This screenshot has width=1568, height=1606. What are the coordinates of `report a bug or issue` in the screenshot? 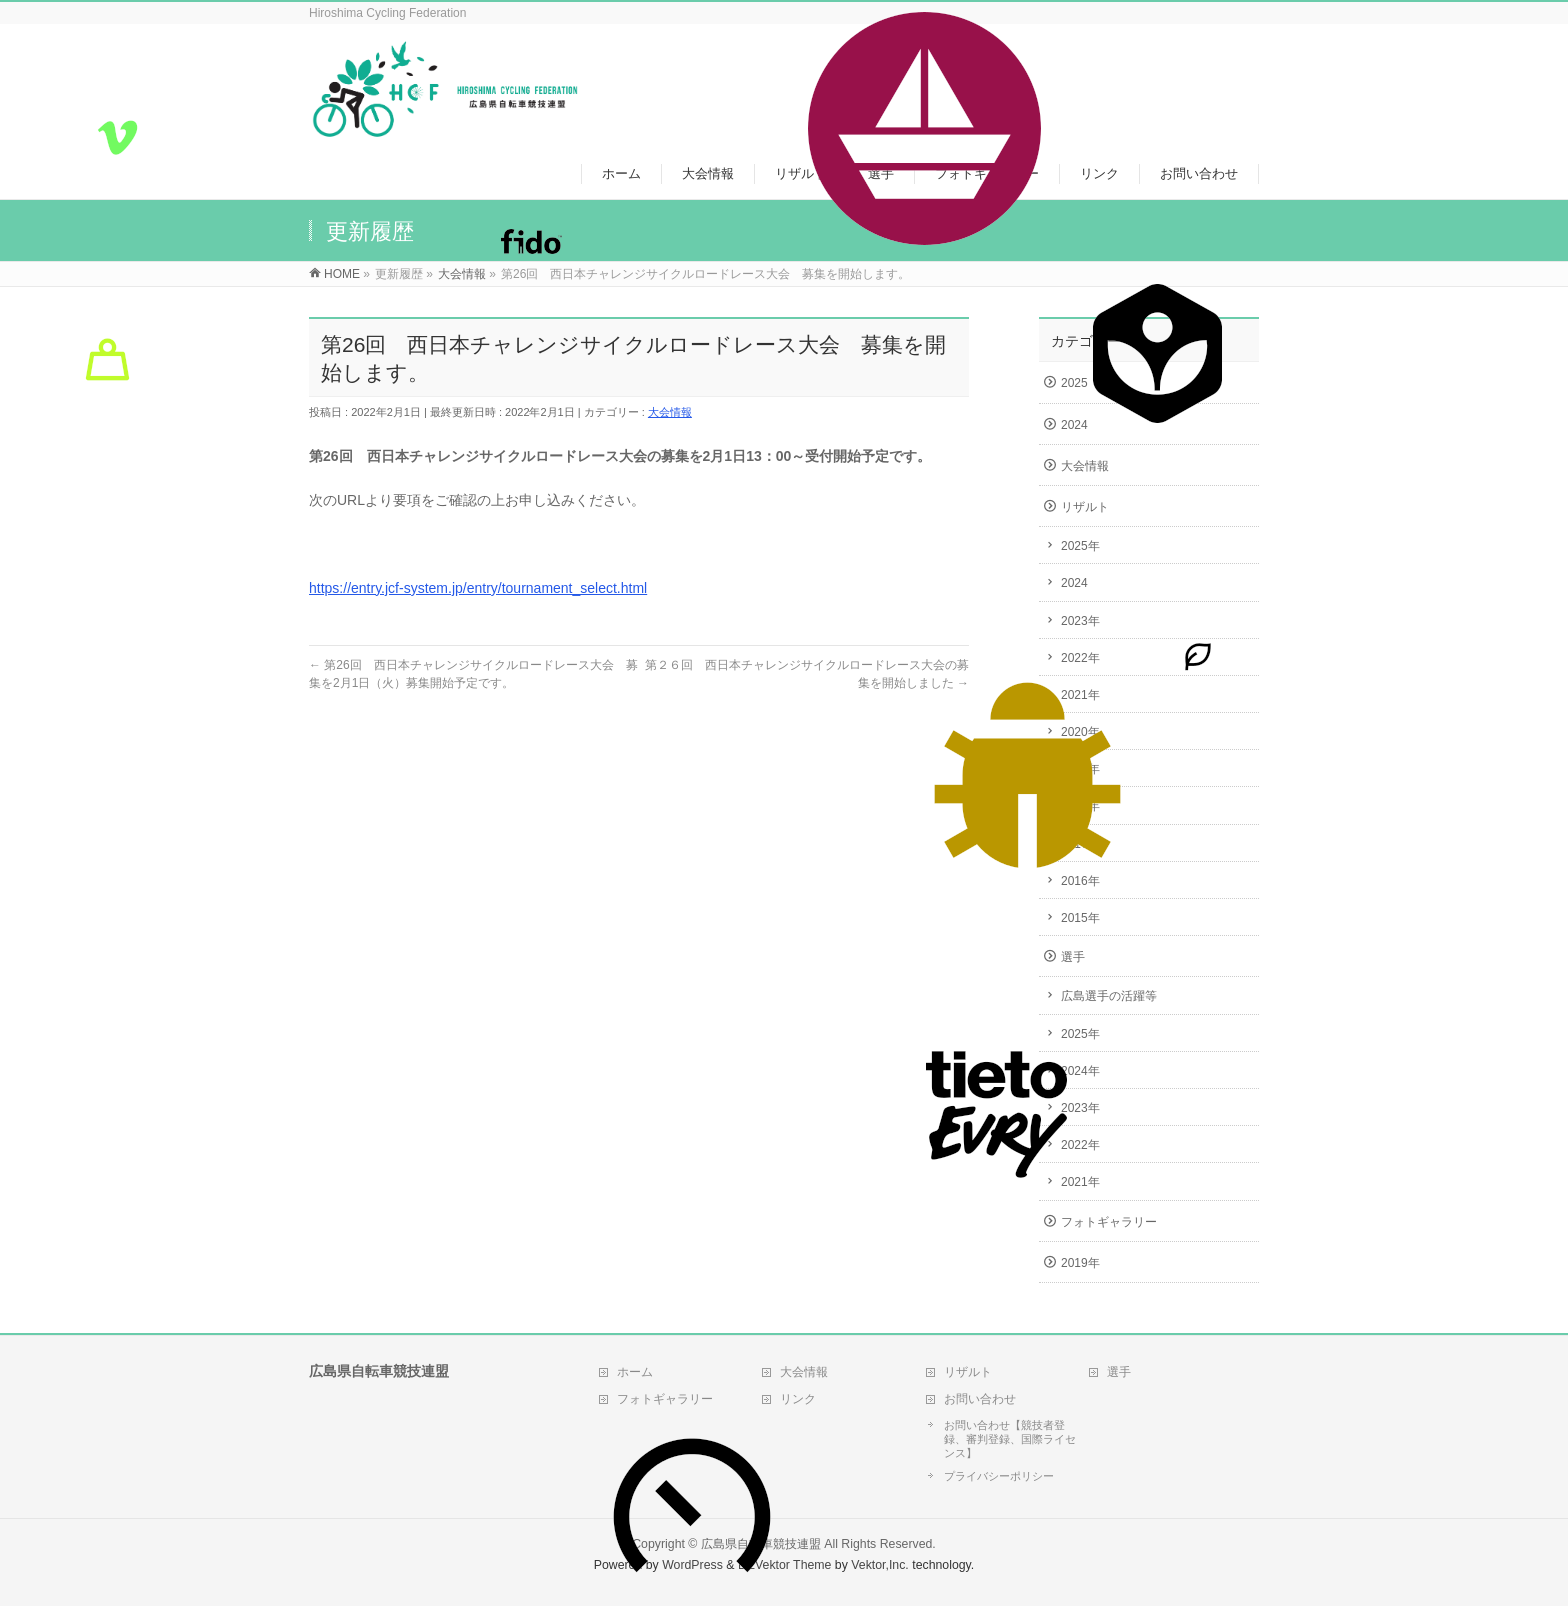 It's located at (1027, 775).